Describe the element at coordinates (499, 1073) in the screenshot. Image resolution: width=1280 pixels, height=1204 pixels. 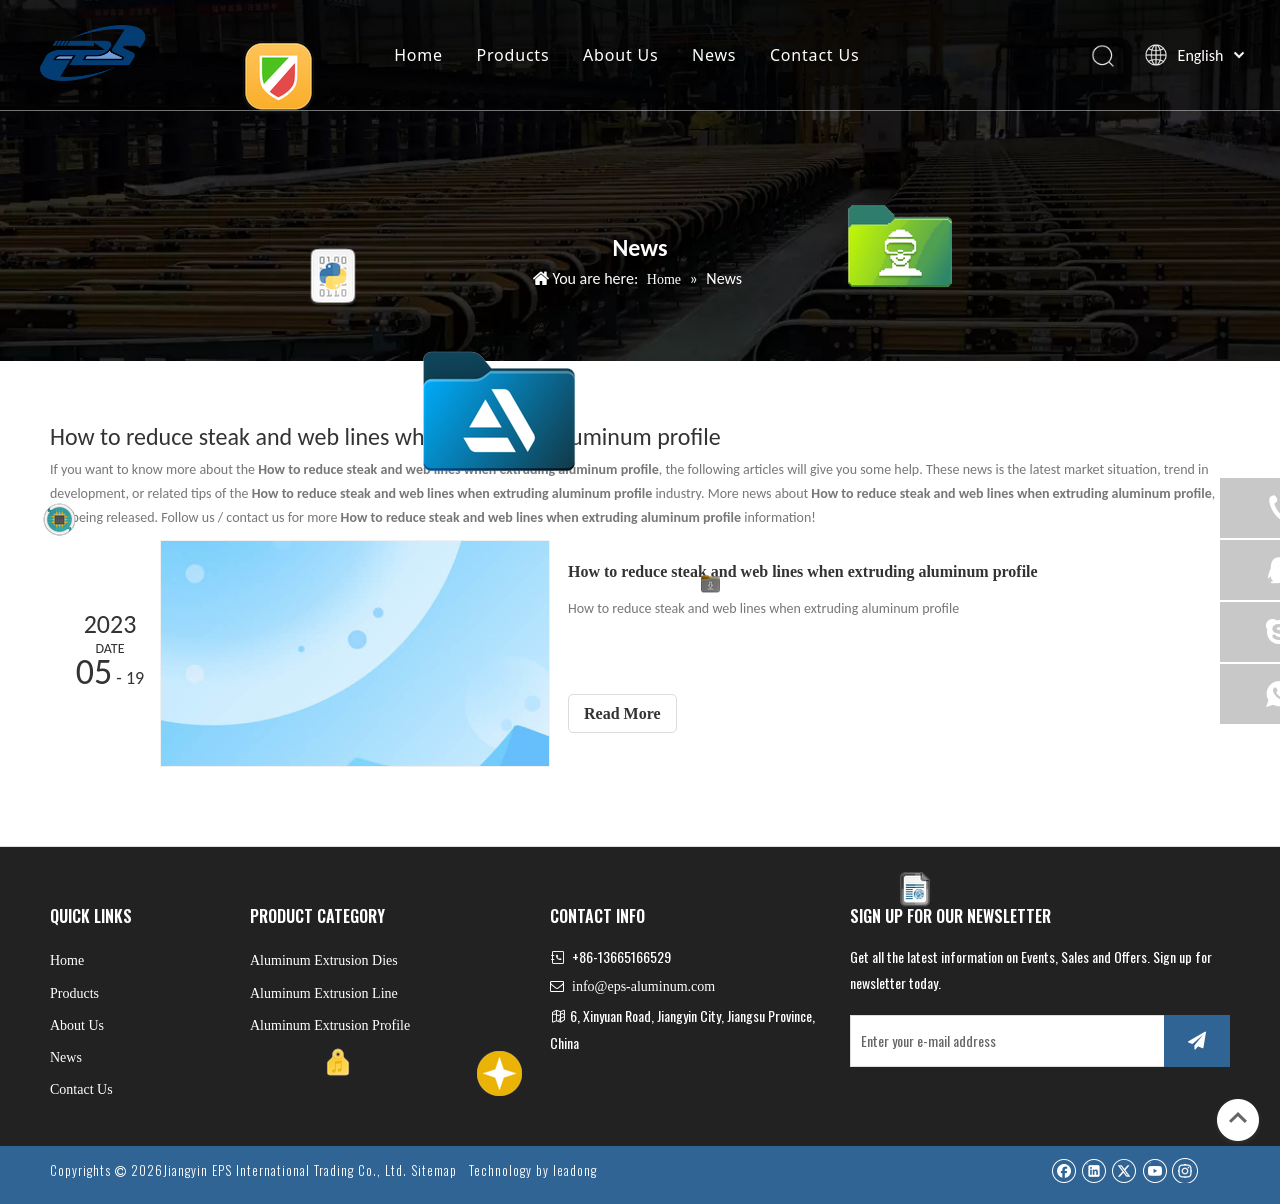
I see `mark a bluetooth device as trusted` at that location.